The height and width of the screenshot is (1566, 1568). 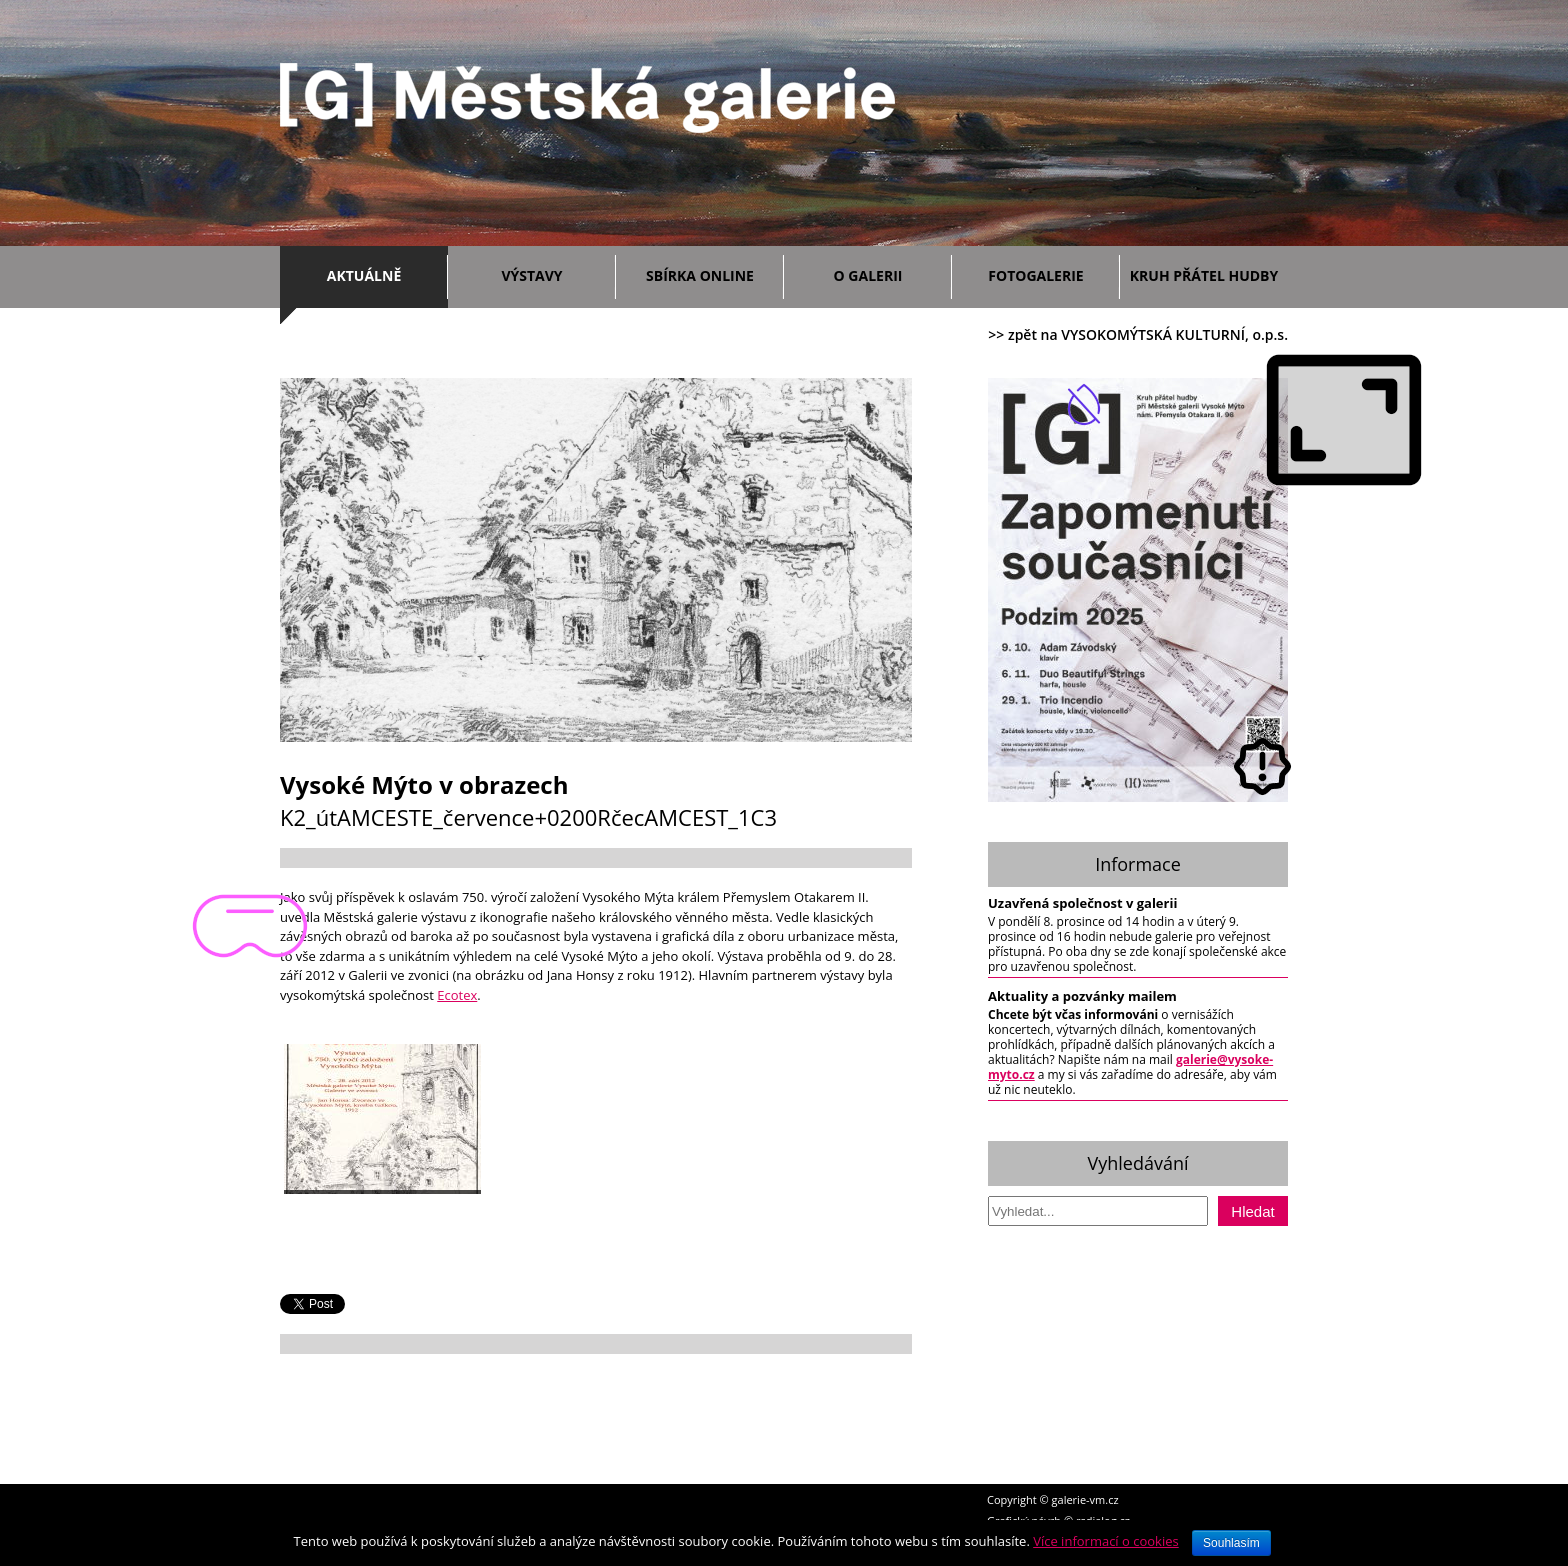 What do you see at coordinates (1084, 406) in the screenshot?
I see `disable water or liquid detection` at bounding box center [1084, 406].